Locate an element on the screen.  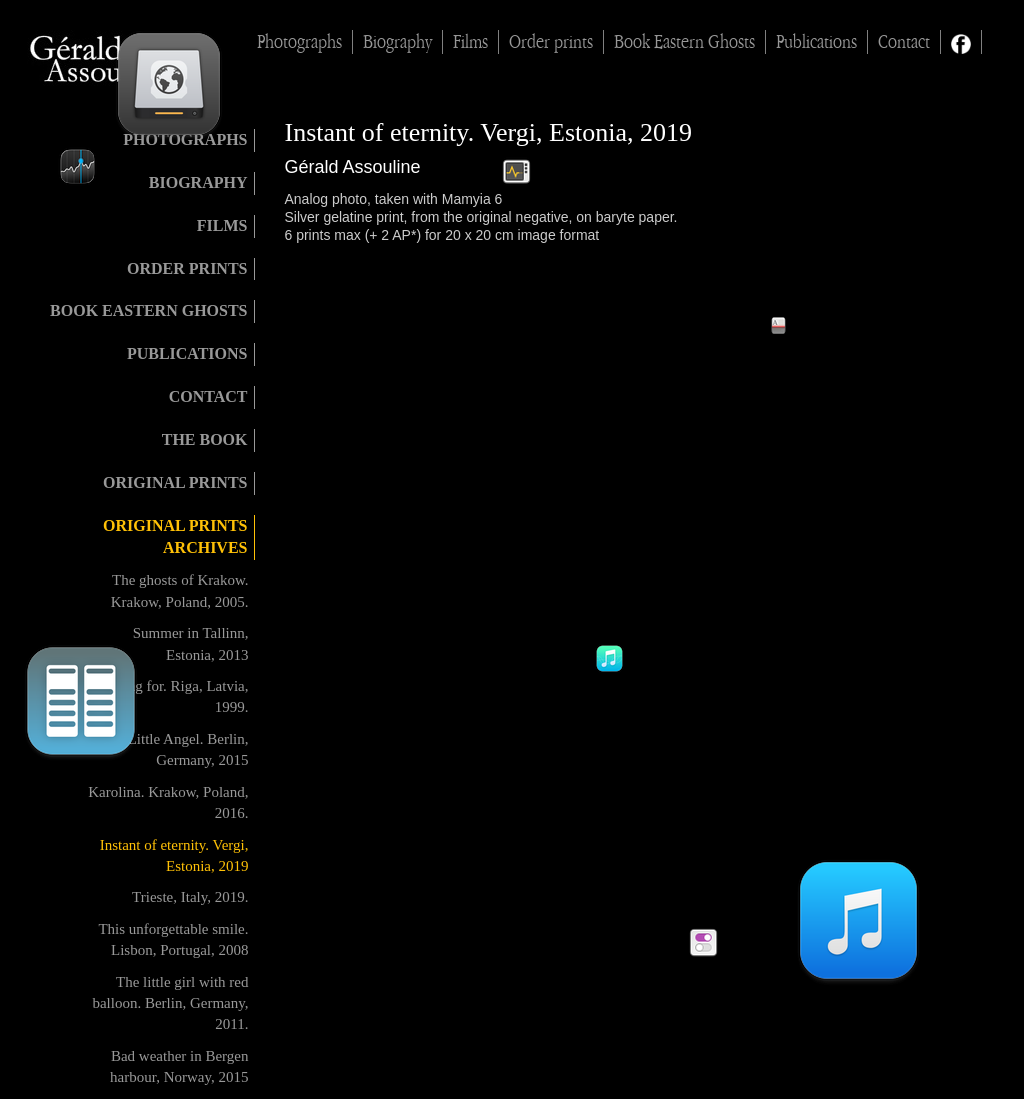
open elisa music player is located at coordinates (609, 658).